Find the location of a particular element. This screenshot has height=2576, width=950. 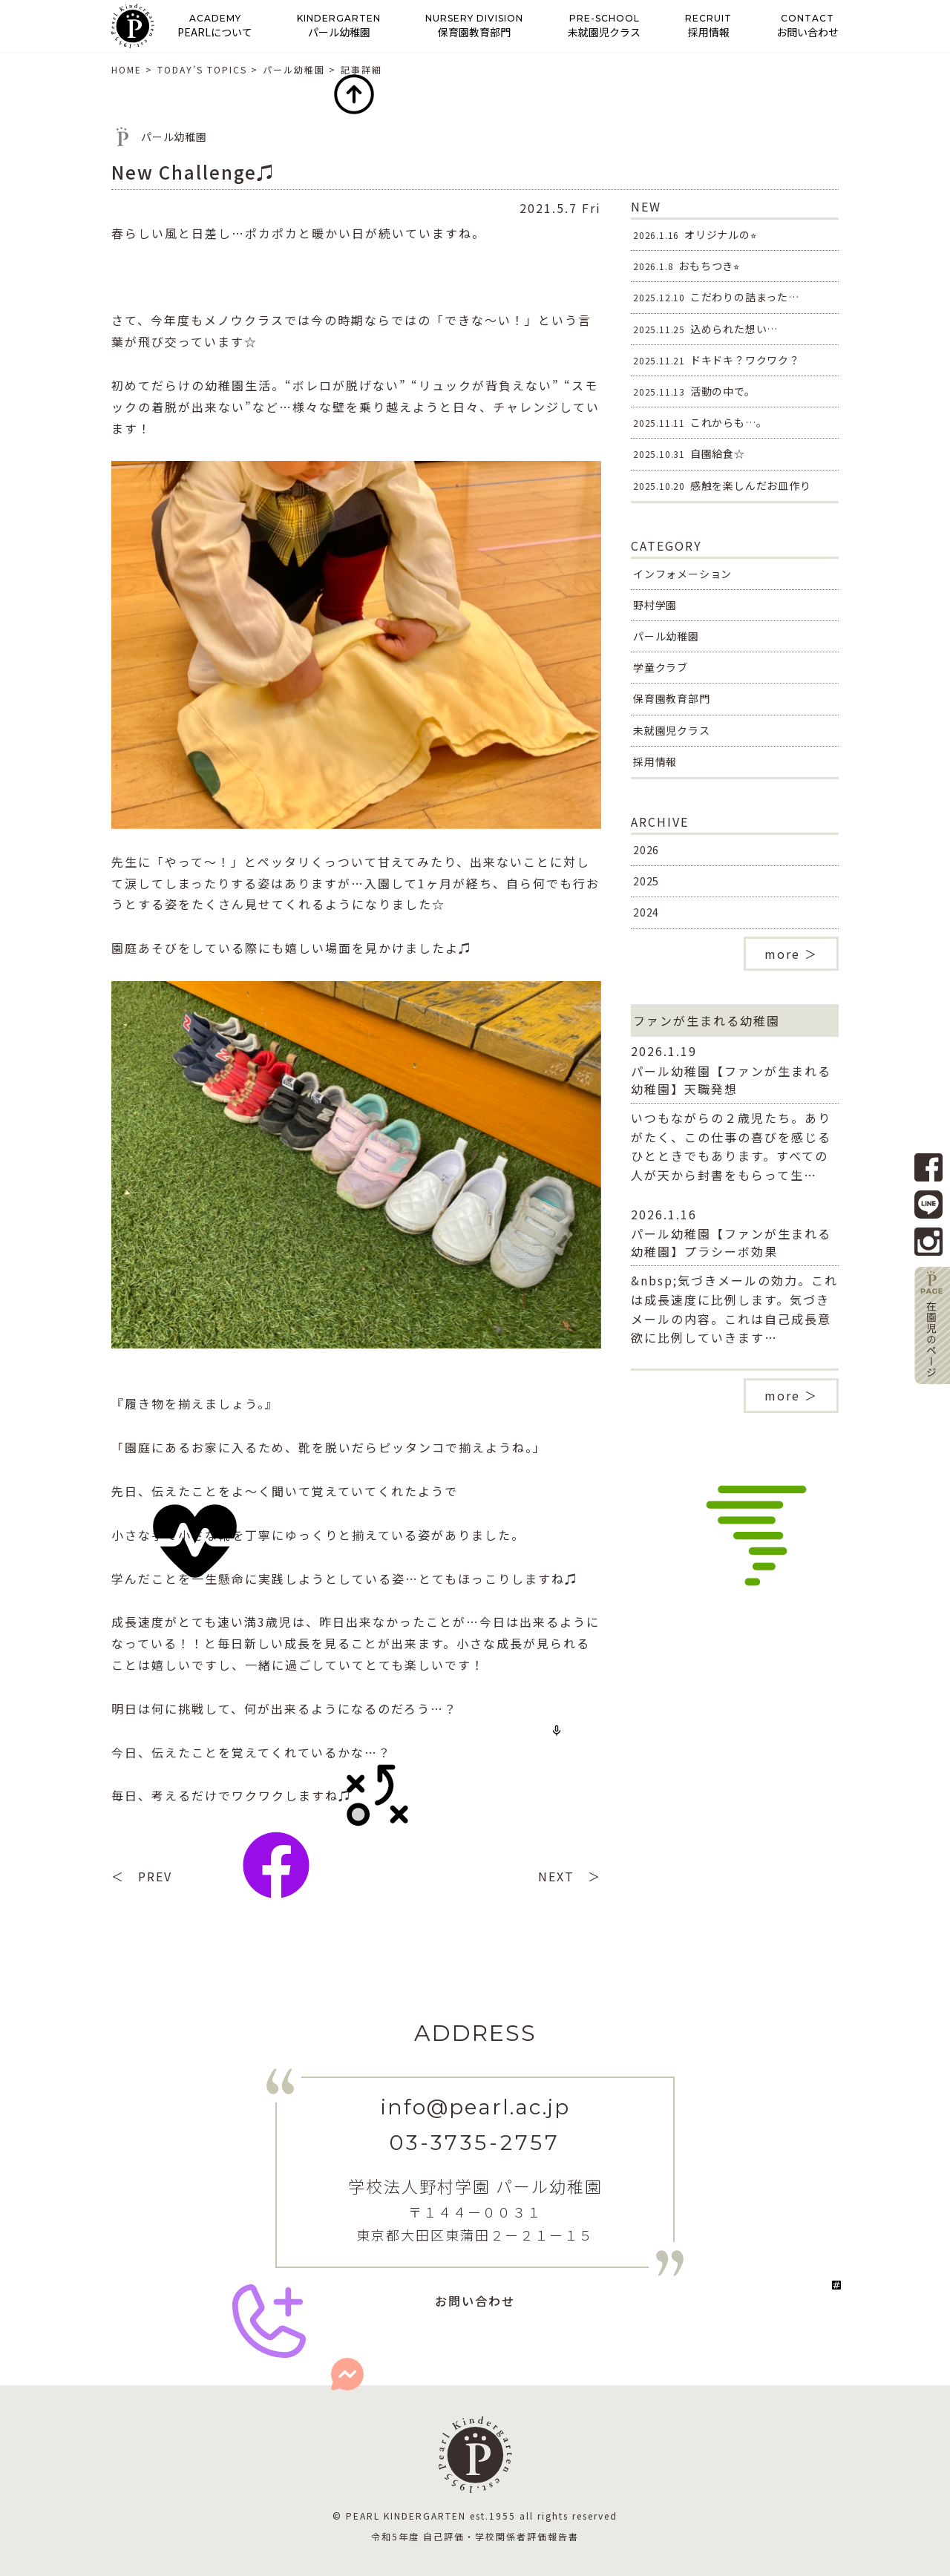

indicates severe weather alert or tornado warning is located at coordinates (756, 1532).